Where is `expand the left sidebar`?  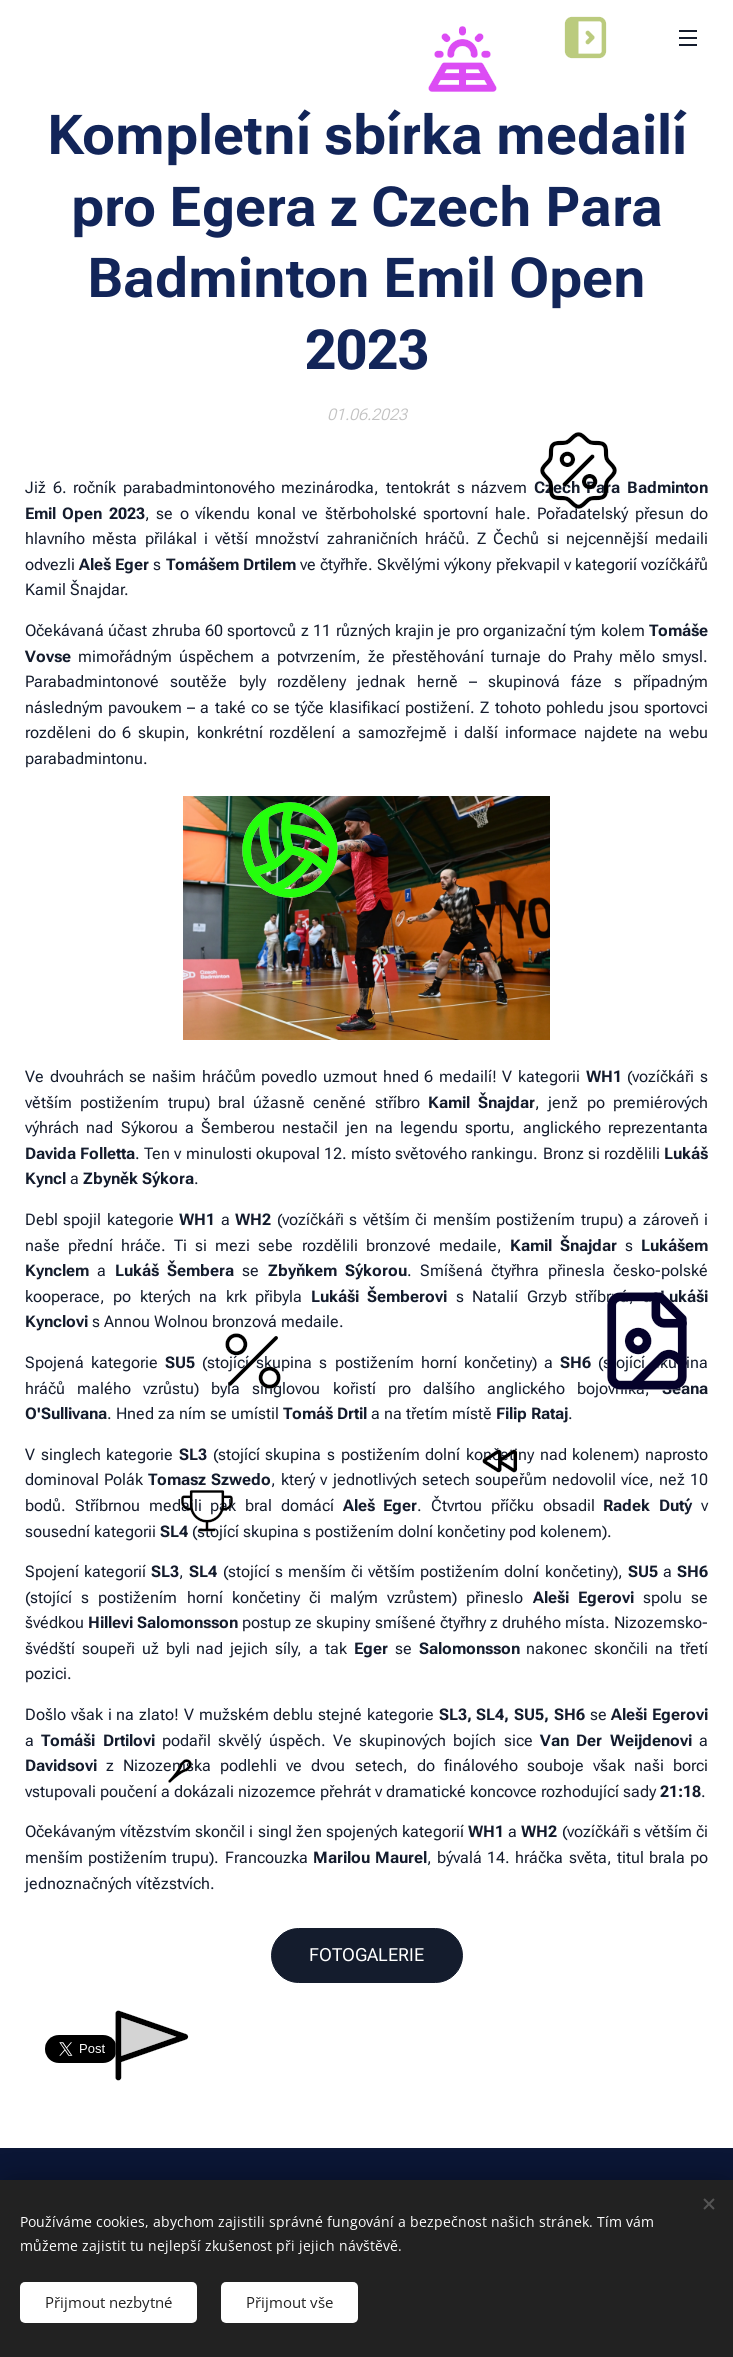
expand the left sidebar is located at coordinates (585, 37).